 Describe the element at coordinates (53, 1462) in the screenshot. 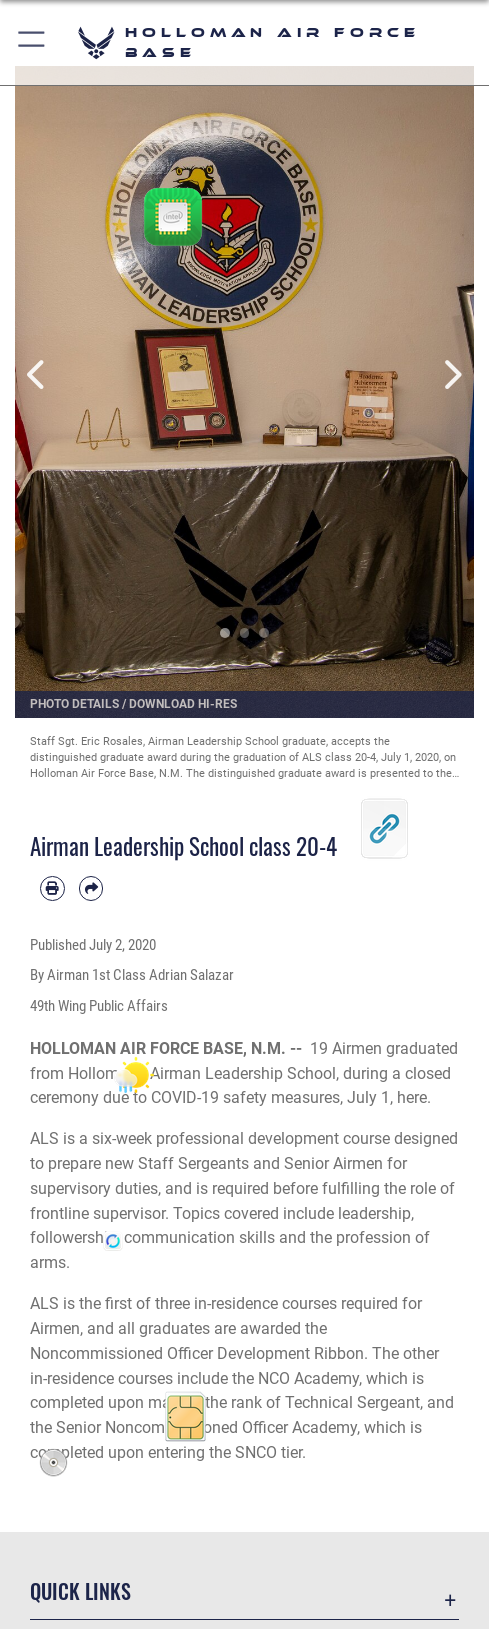

I see `access CD/DVD drive contents` at that location.